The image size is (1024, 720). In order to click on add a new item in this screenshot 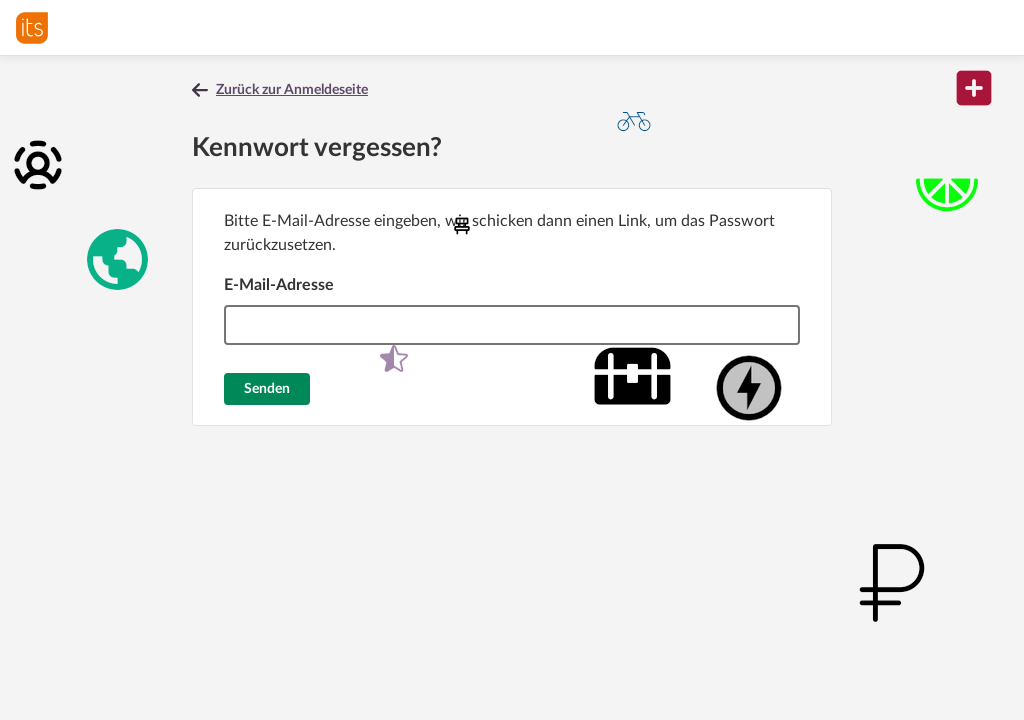, I will do `click(974, 88)`.